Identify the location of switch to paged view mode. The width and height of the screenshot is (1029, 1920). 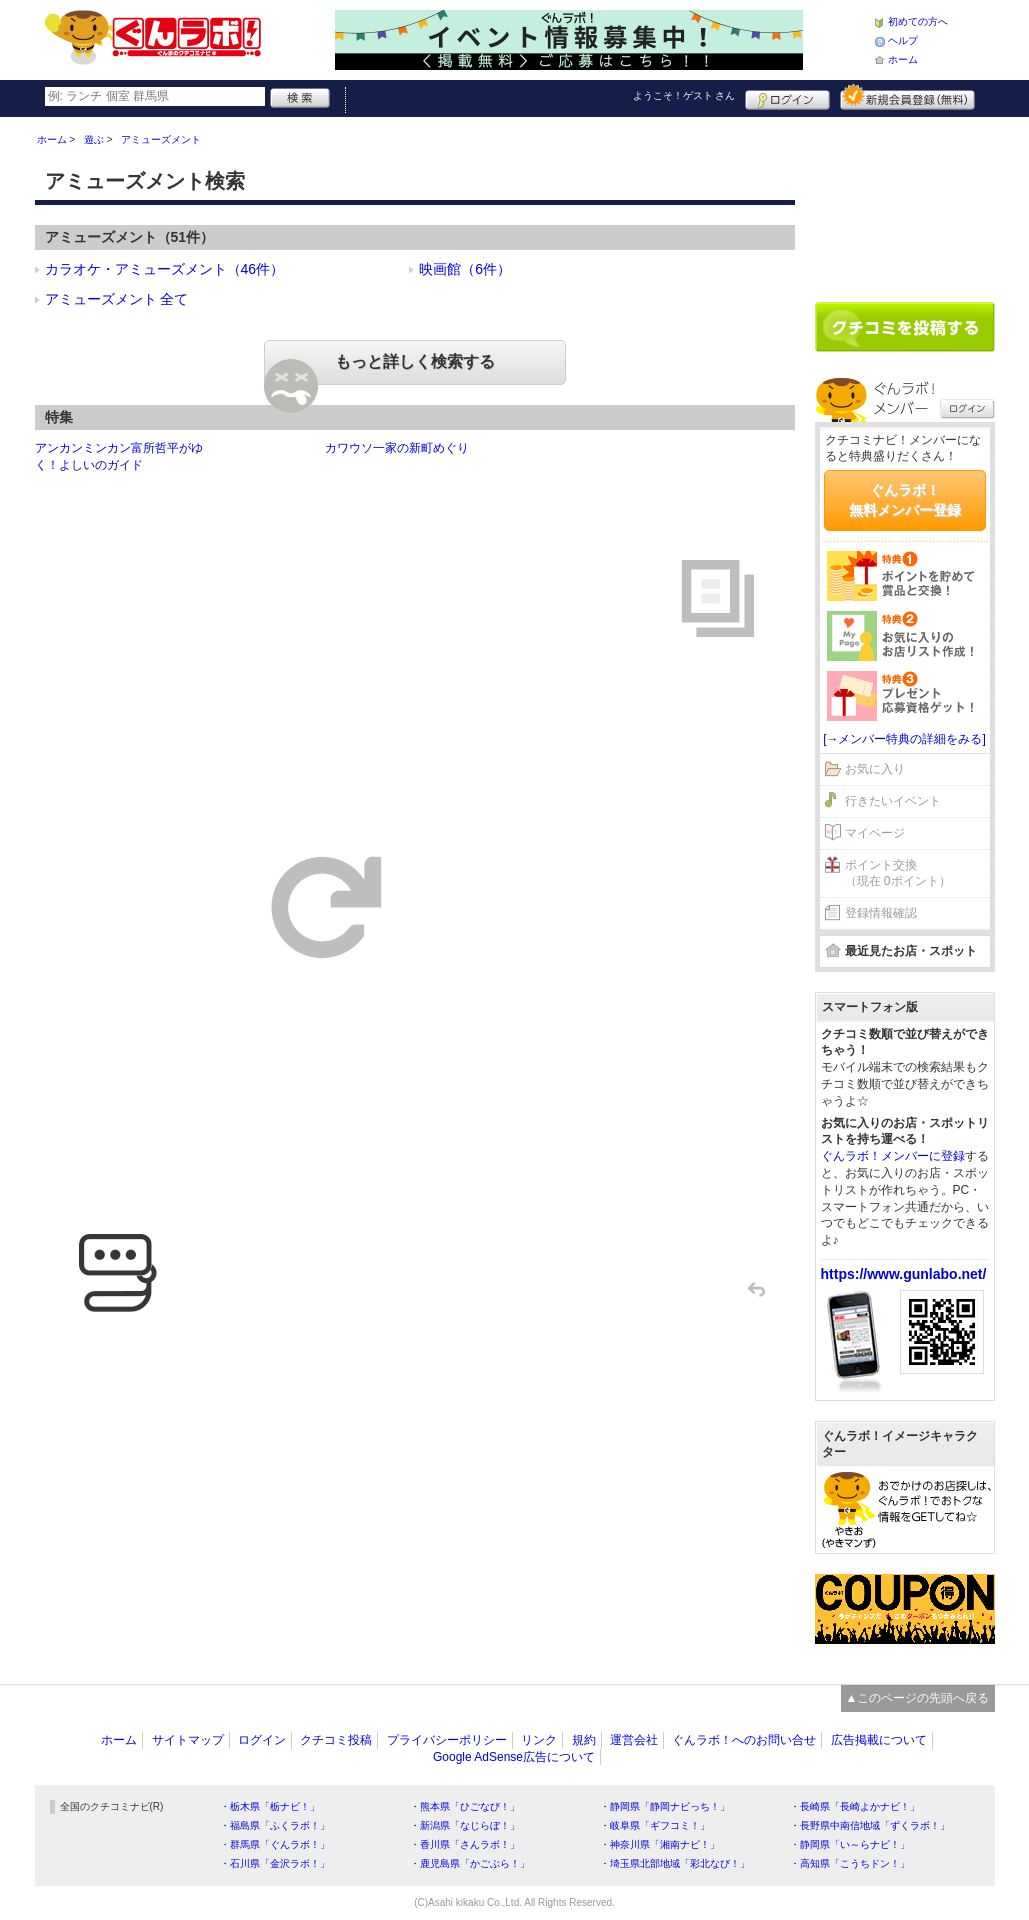
(715, 598).